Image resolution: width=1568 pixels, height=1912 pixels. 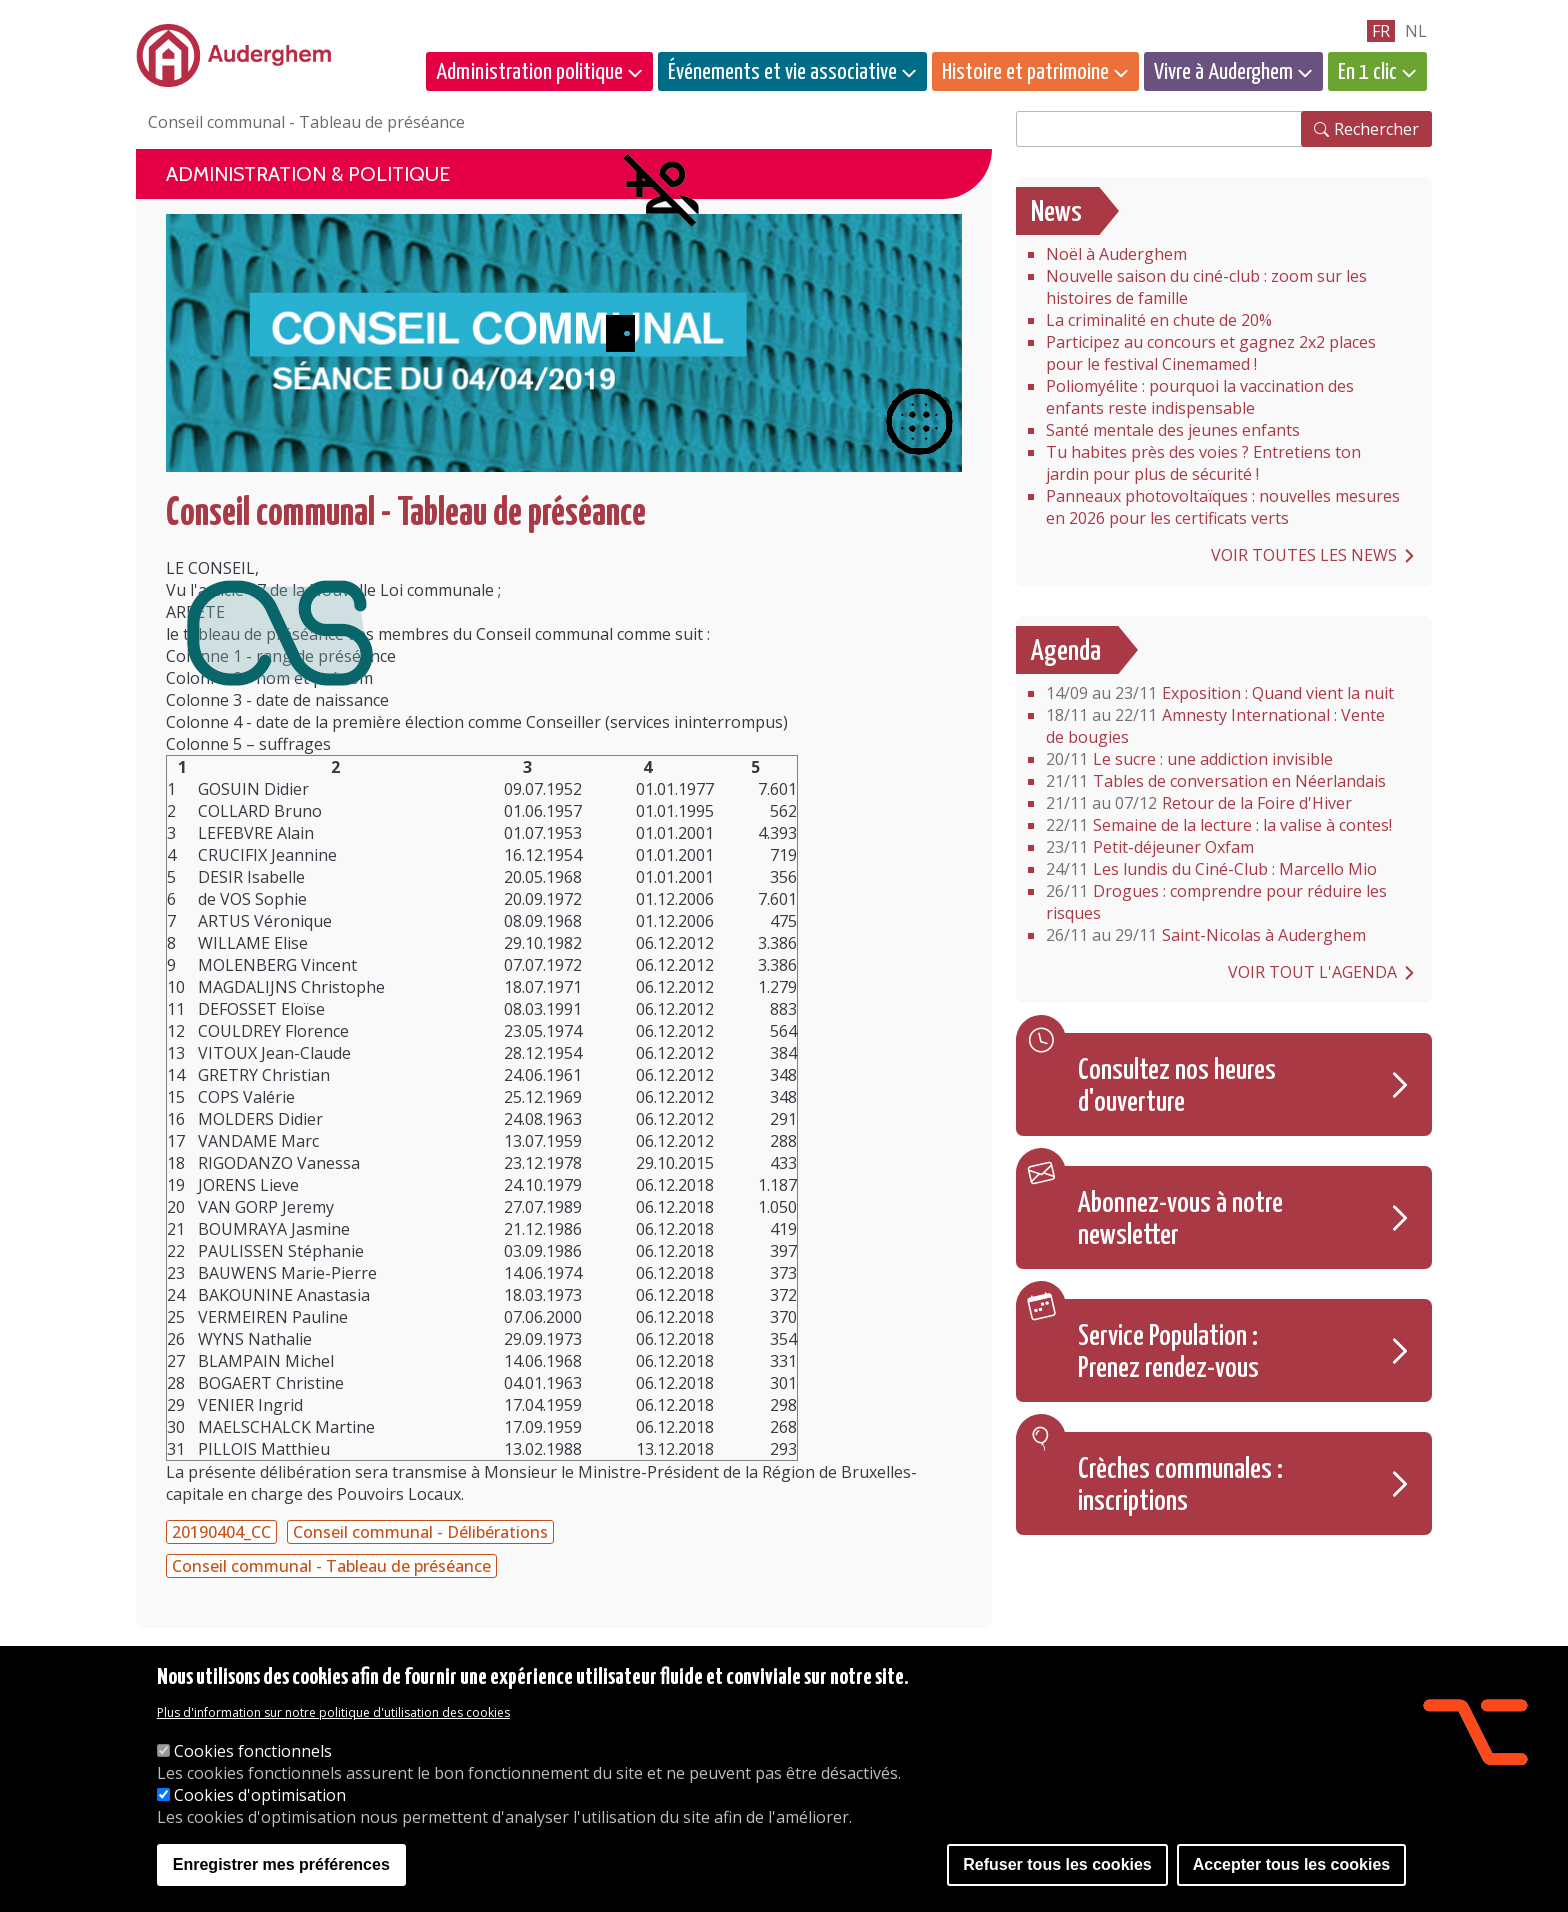 I want to click on view door sensor status, so click(x=620, y=333).